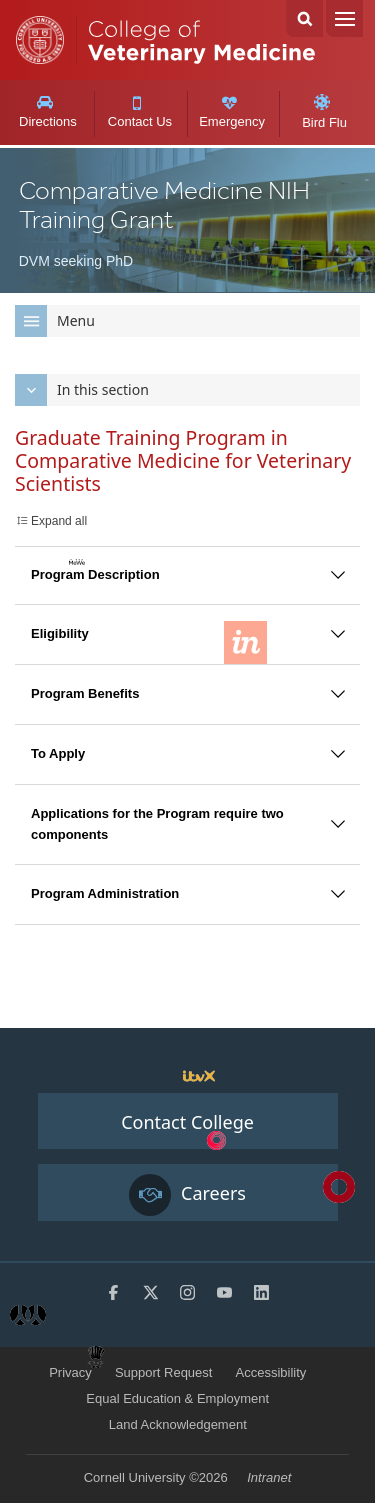 The width and height of the screenshot is (375, 1503). What do you see at coordinates (245, 642) in the screenshot?
I see `open InVision app` at bounding box center [245, 642].